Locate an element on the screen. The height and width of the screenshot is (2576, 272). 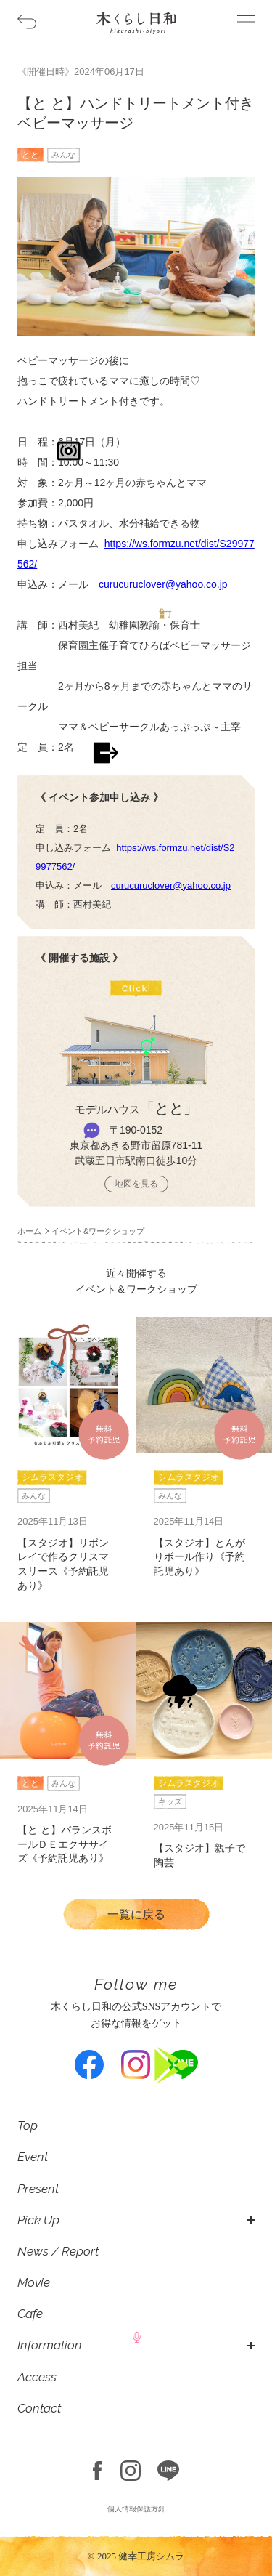
open messaging or chat is located at coordinates (91, 1130).